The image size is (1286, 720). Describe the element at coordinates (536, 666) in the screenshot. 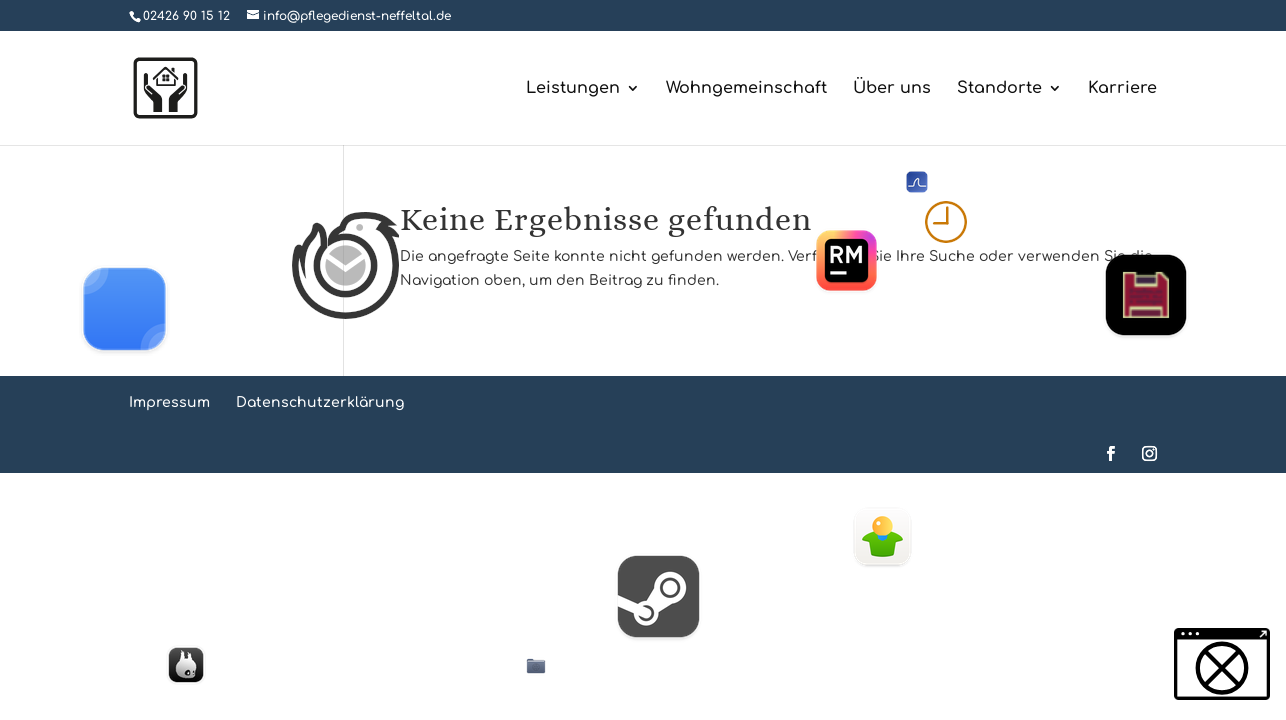

I see `folder containing html or web-related files` at that location.